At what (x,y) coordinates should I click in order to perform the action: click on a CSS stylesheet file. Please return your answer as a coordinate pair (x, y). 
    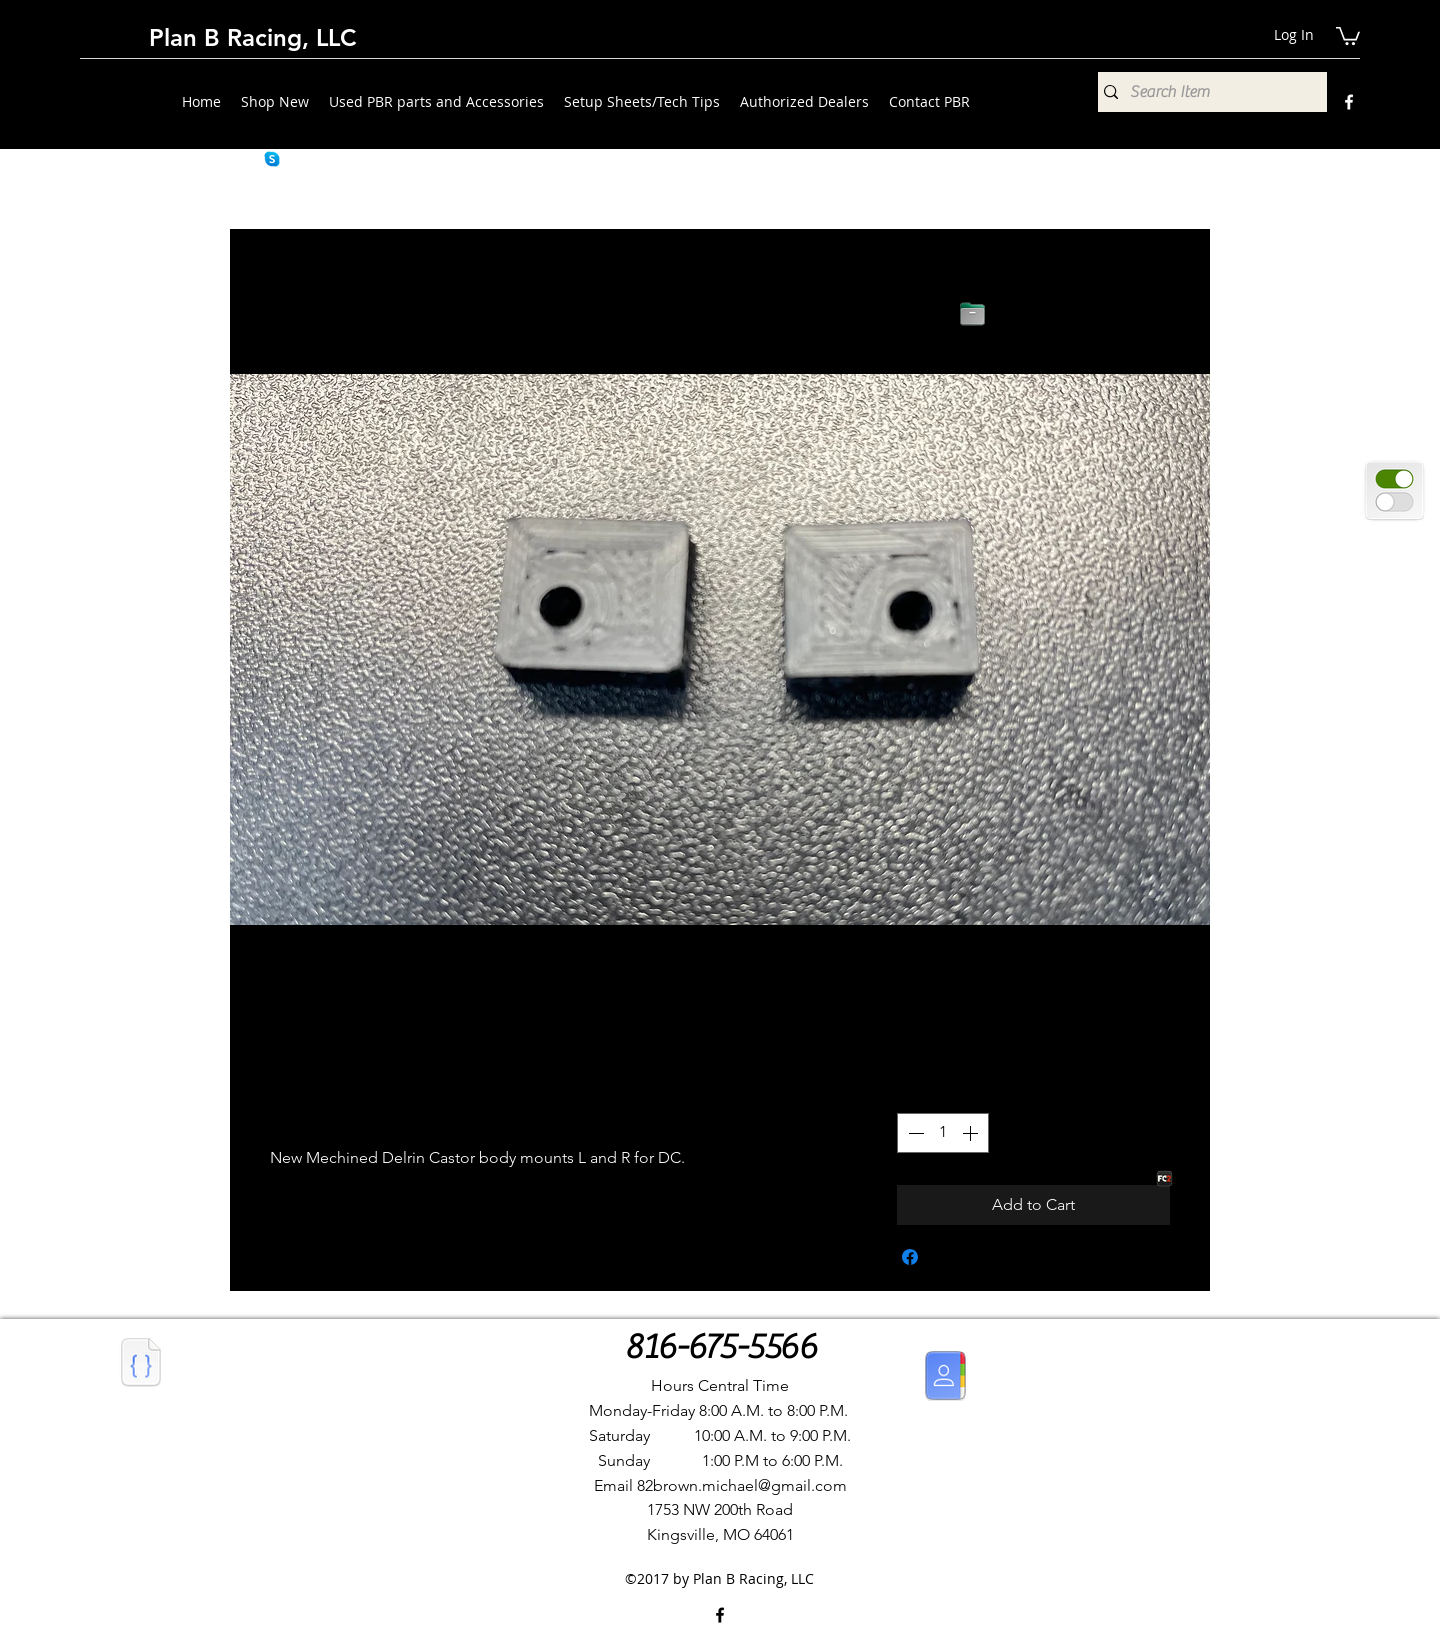
    Looking at the image, I should click on (141, 1362).